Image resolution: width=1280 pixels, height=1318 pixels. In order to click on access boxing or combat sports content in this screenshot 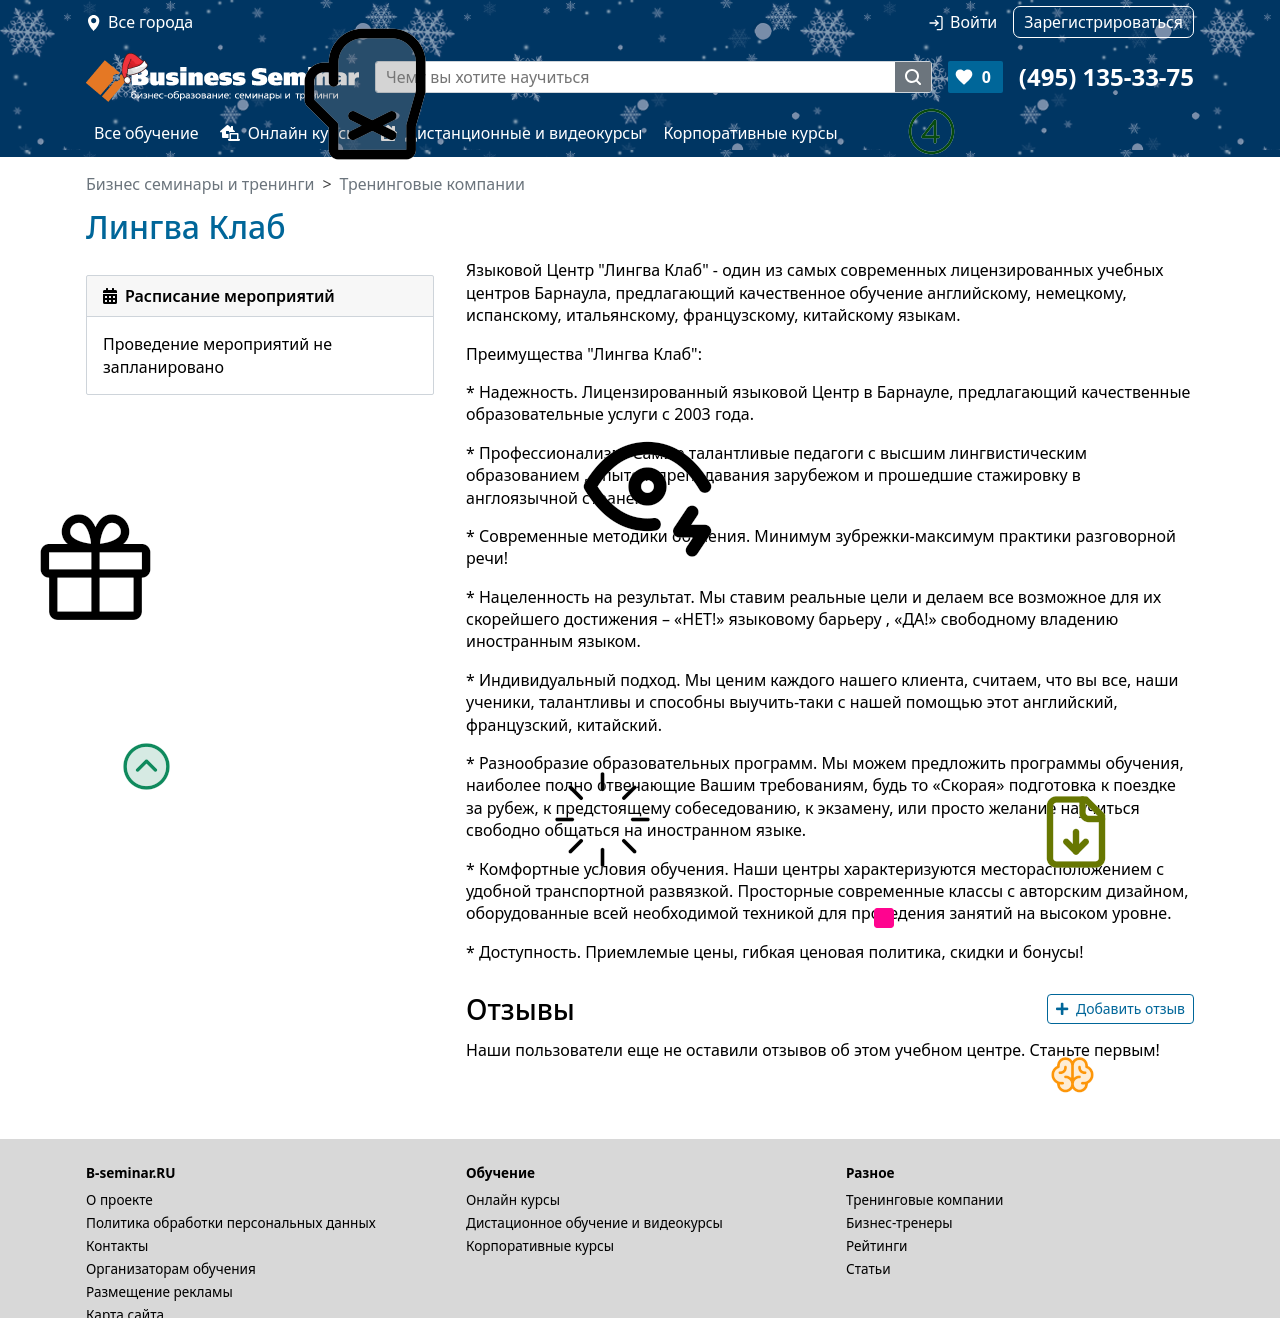, I will do `click(367, 96)`.